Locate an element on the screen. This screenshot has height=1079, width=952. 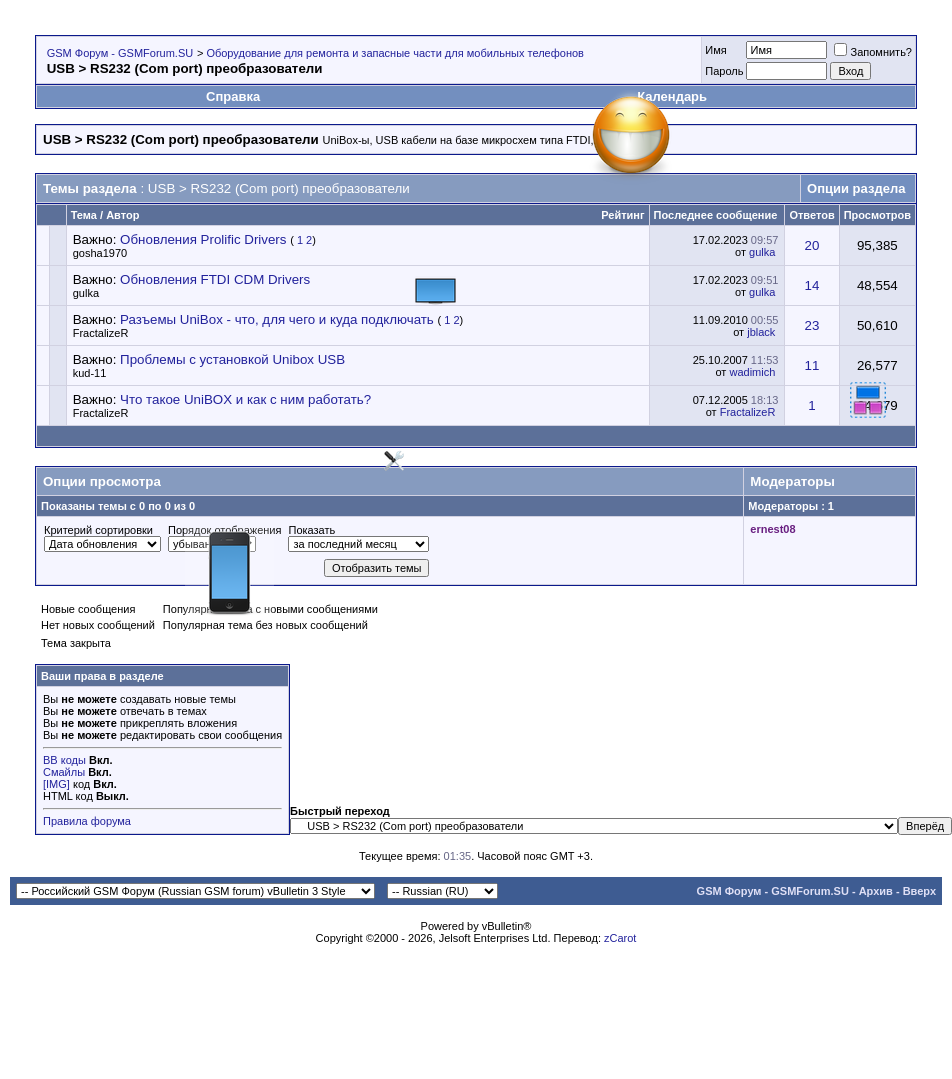
external display or monitor connected is located at coordinates (435, 290).